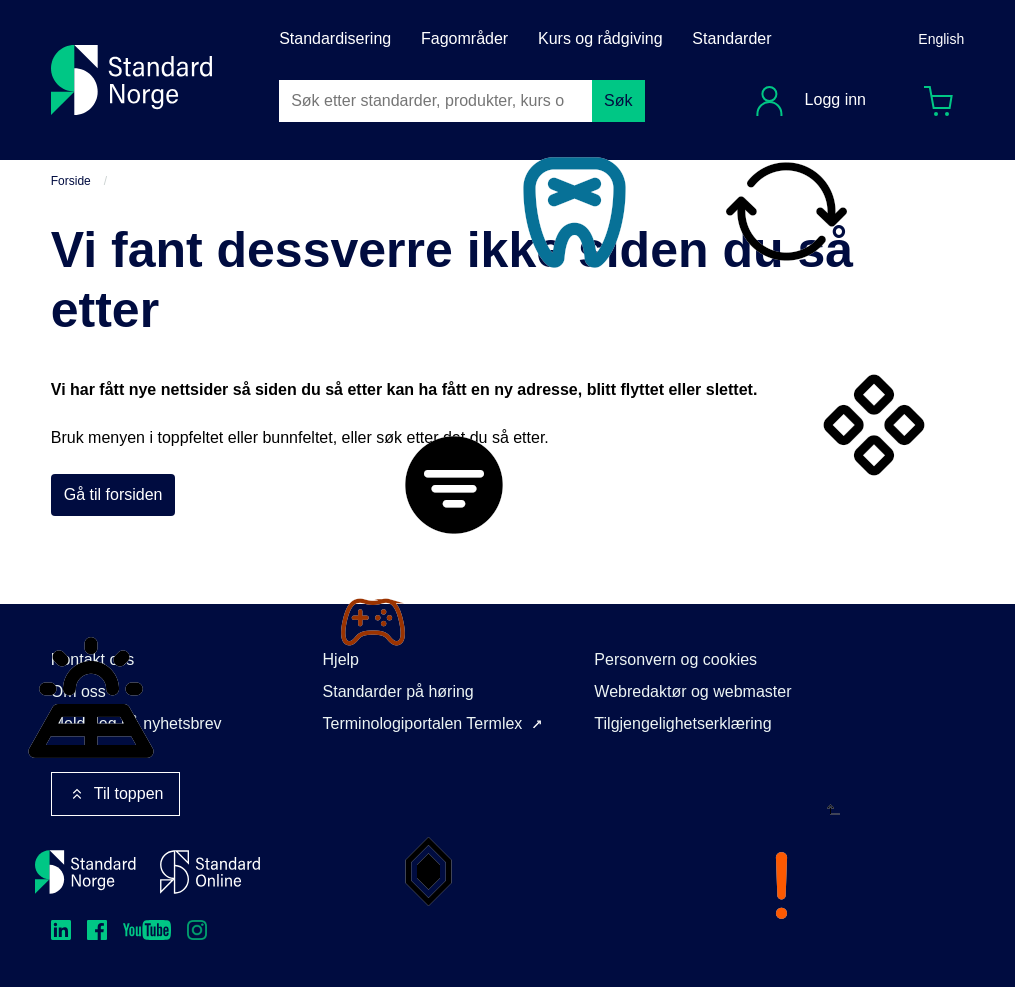  I want to click on access gaming features or game library, so click(373, 622).